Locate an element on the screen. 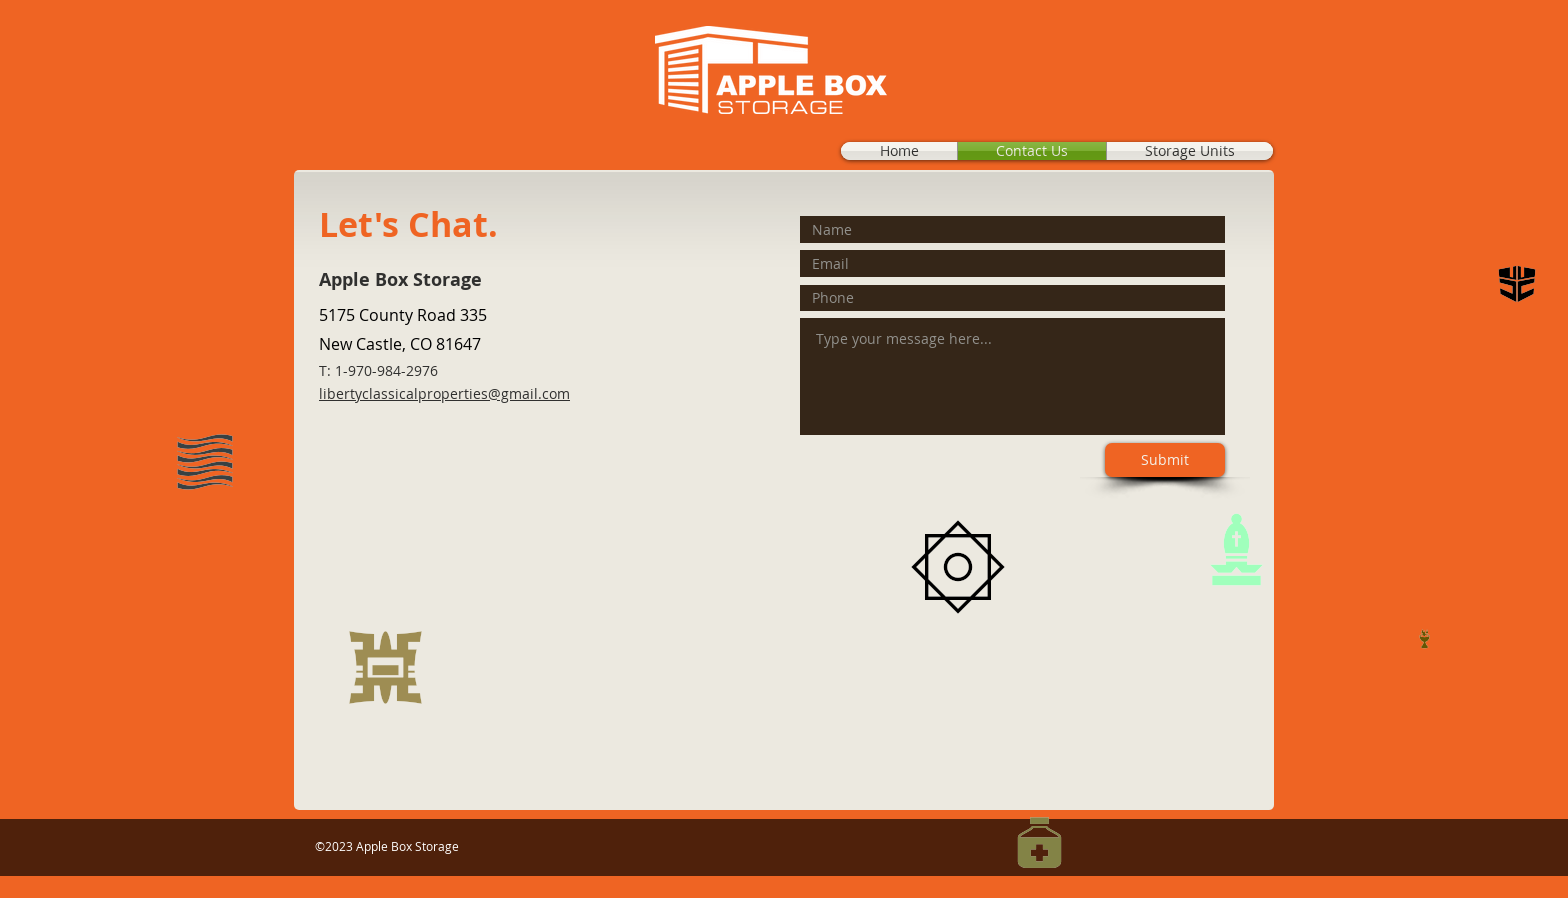 The height and width of the screenshot is (898, 1568). access health or healing items is located at coordinates (1039, 842).